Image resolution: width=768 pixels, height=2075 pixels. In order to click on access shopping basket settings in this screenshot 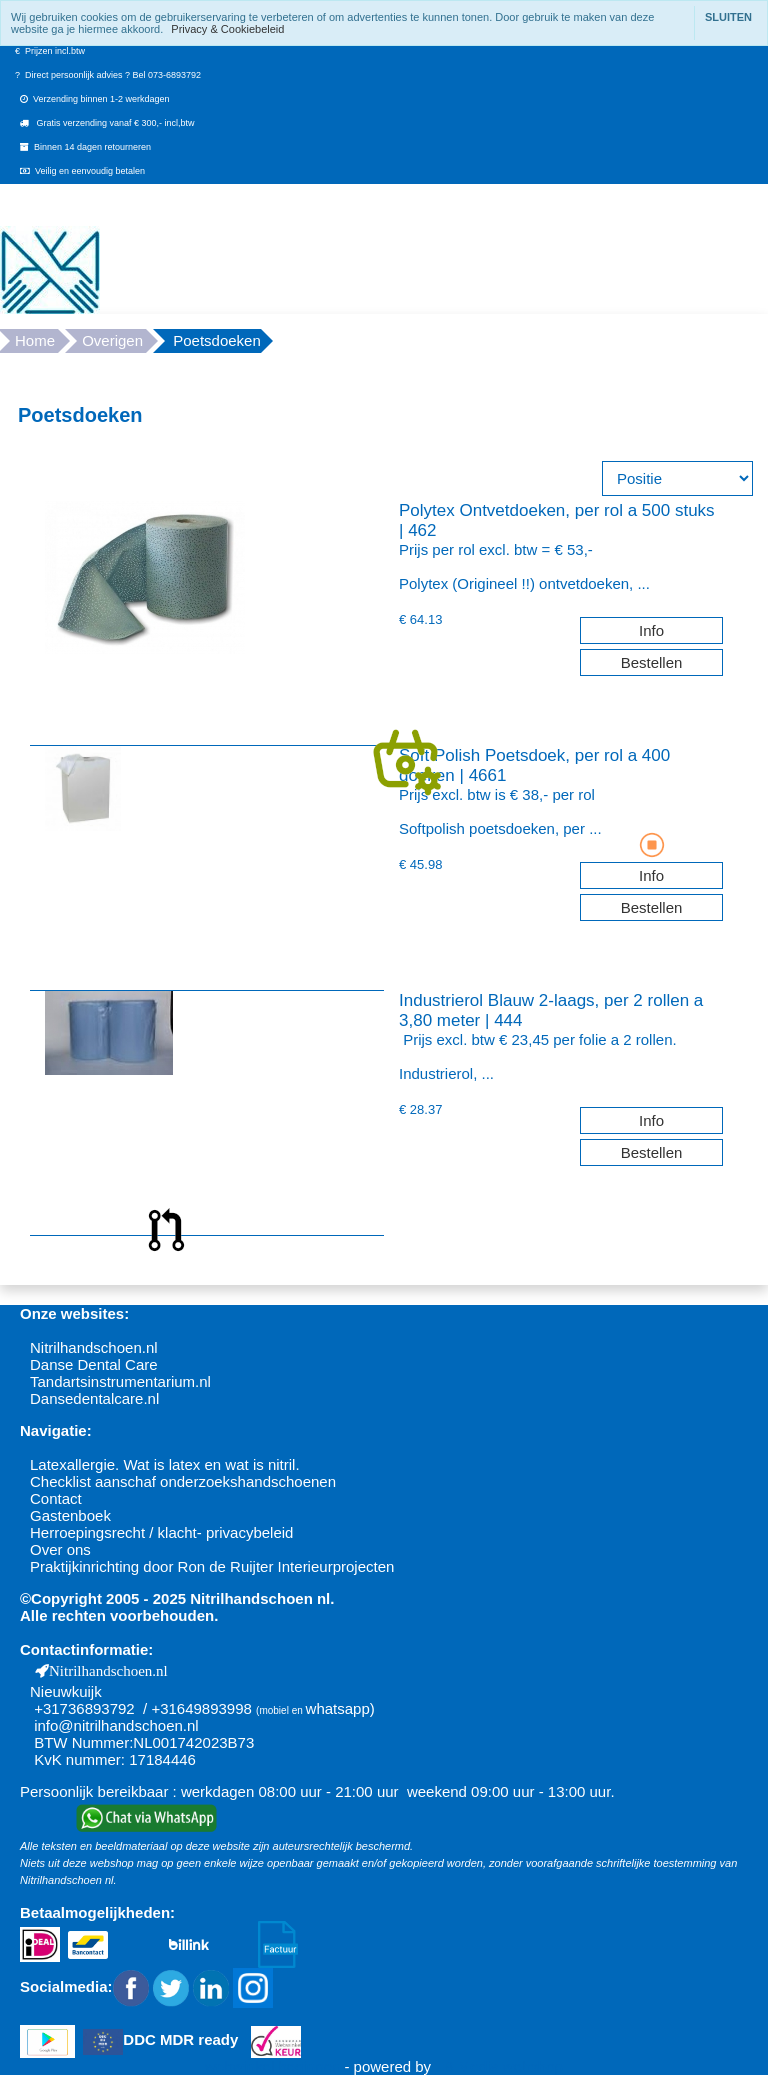, I will do `click(405, 758)`.